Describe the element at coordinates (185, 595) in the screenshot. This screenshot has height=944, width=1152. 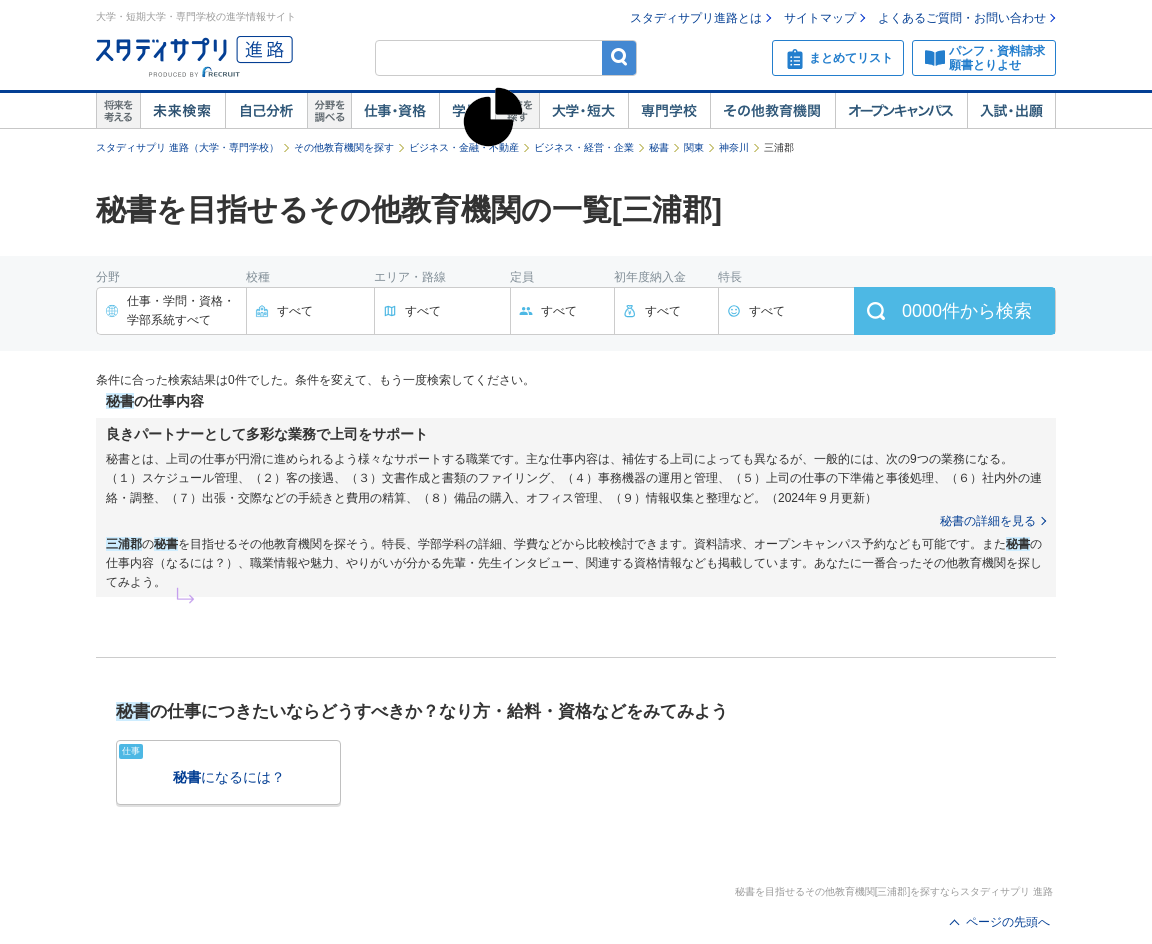
I see `redirect or forward content` at that location.